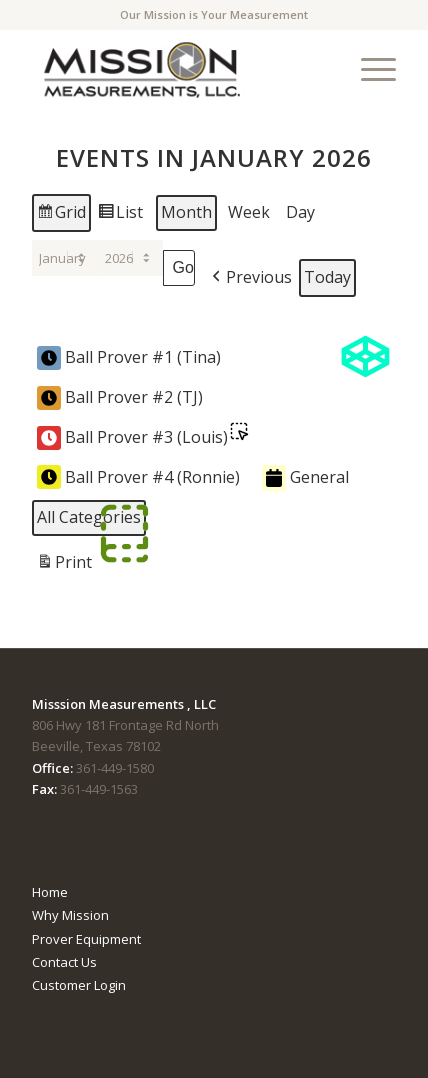 Image resolution: width=428 pixels, height=1078 pixels. I want to click on draft or unpublished document, so click(124, 533).